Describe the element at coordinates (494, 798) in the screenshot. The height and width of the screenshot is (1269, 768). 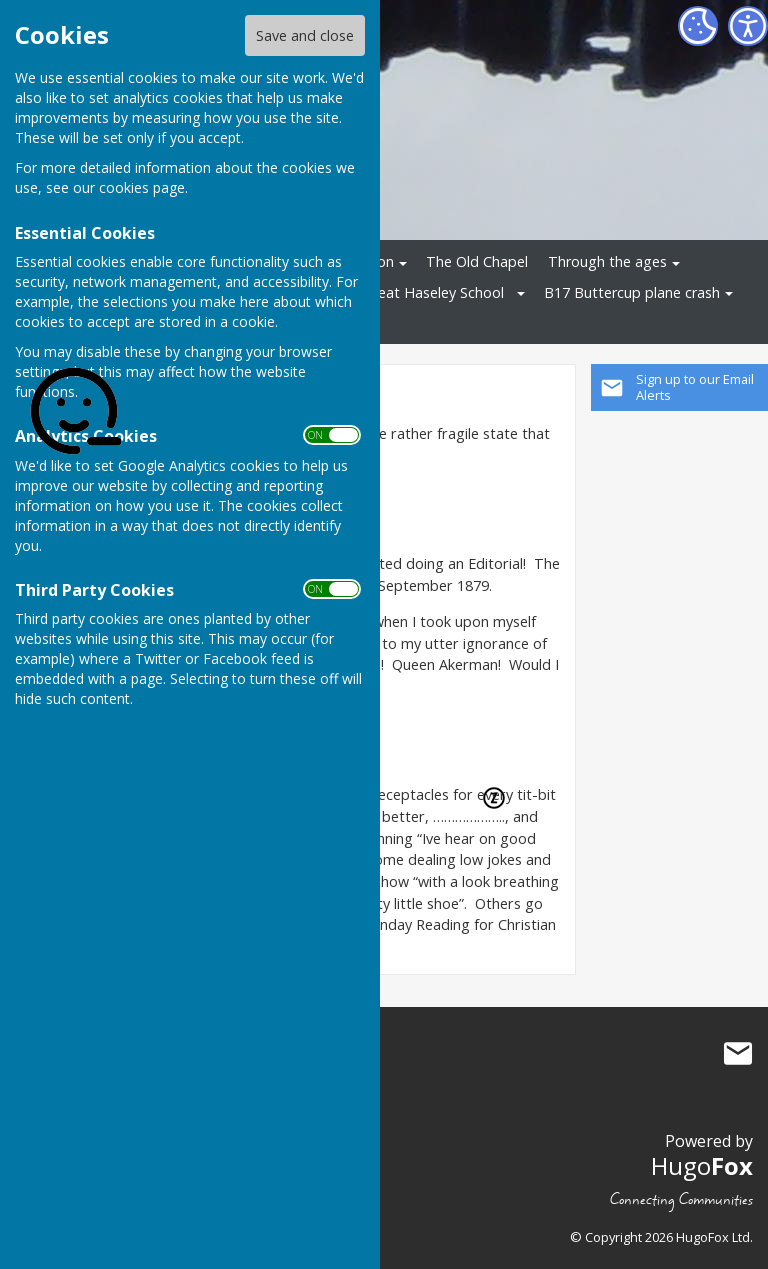
I see `indicates z-index or layer ordering controls` at that location.